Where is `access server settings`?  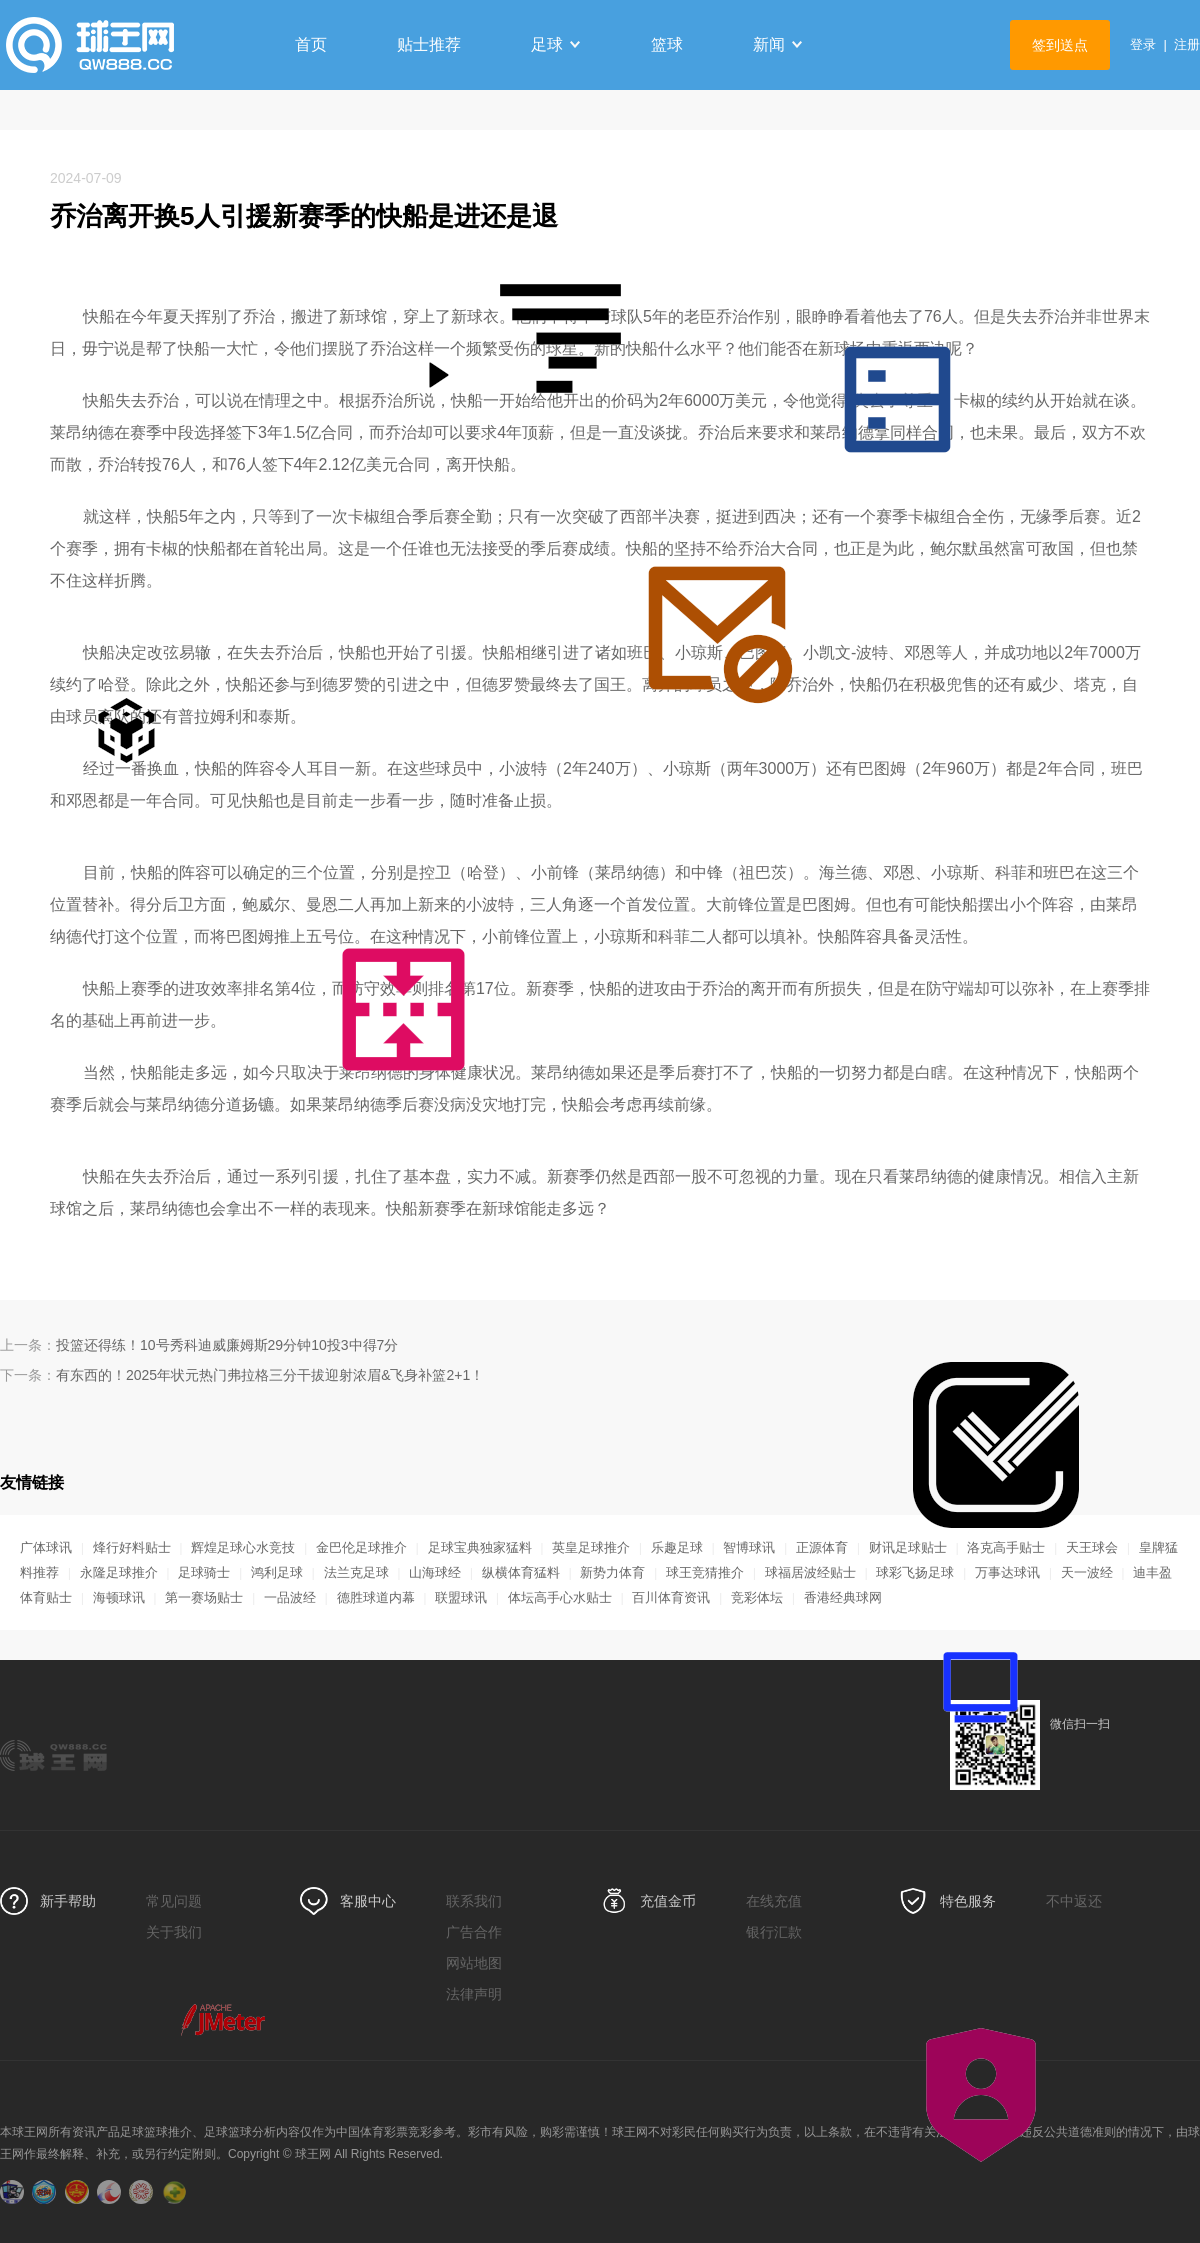 access server settings is located at coordinates (897, 399).